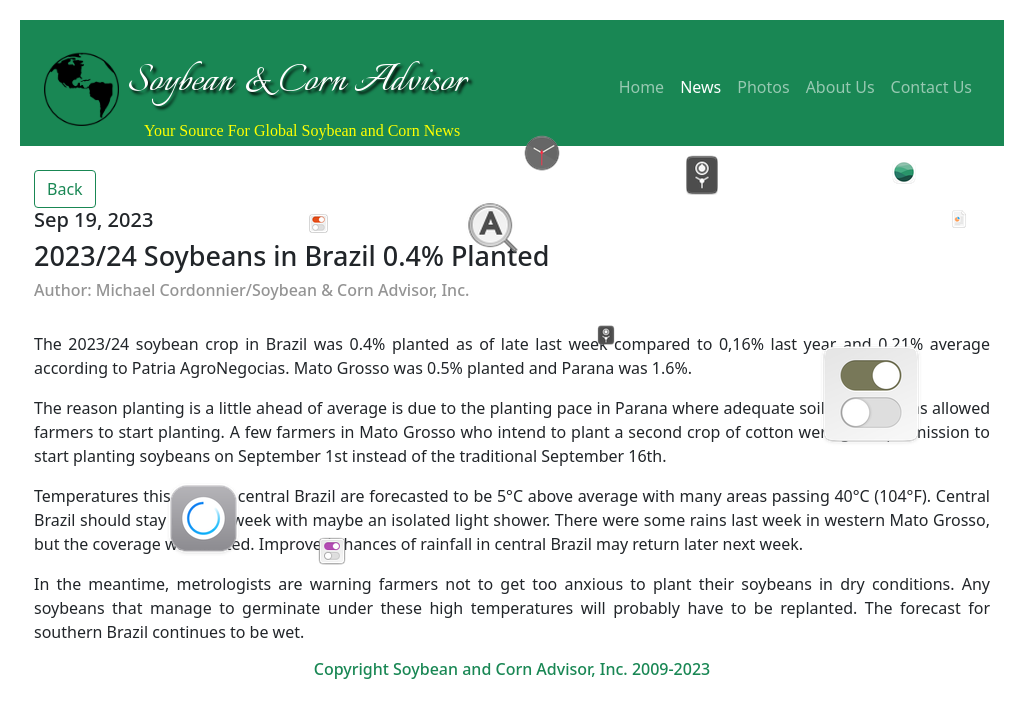 This screenshot has height=720, width=1024. What do you see at coordinates (318, 223) in the screenshot?
I see `open desktop preferences or settings` at bounding box center [318, 223].